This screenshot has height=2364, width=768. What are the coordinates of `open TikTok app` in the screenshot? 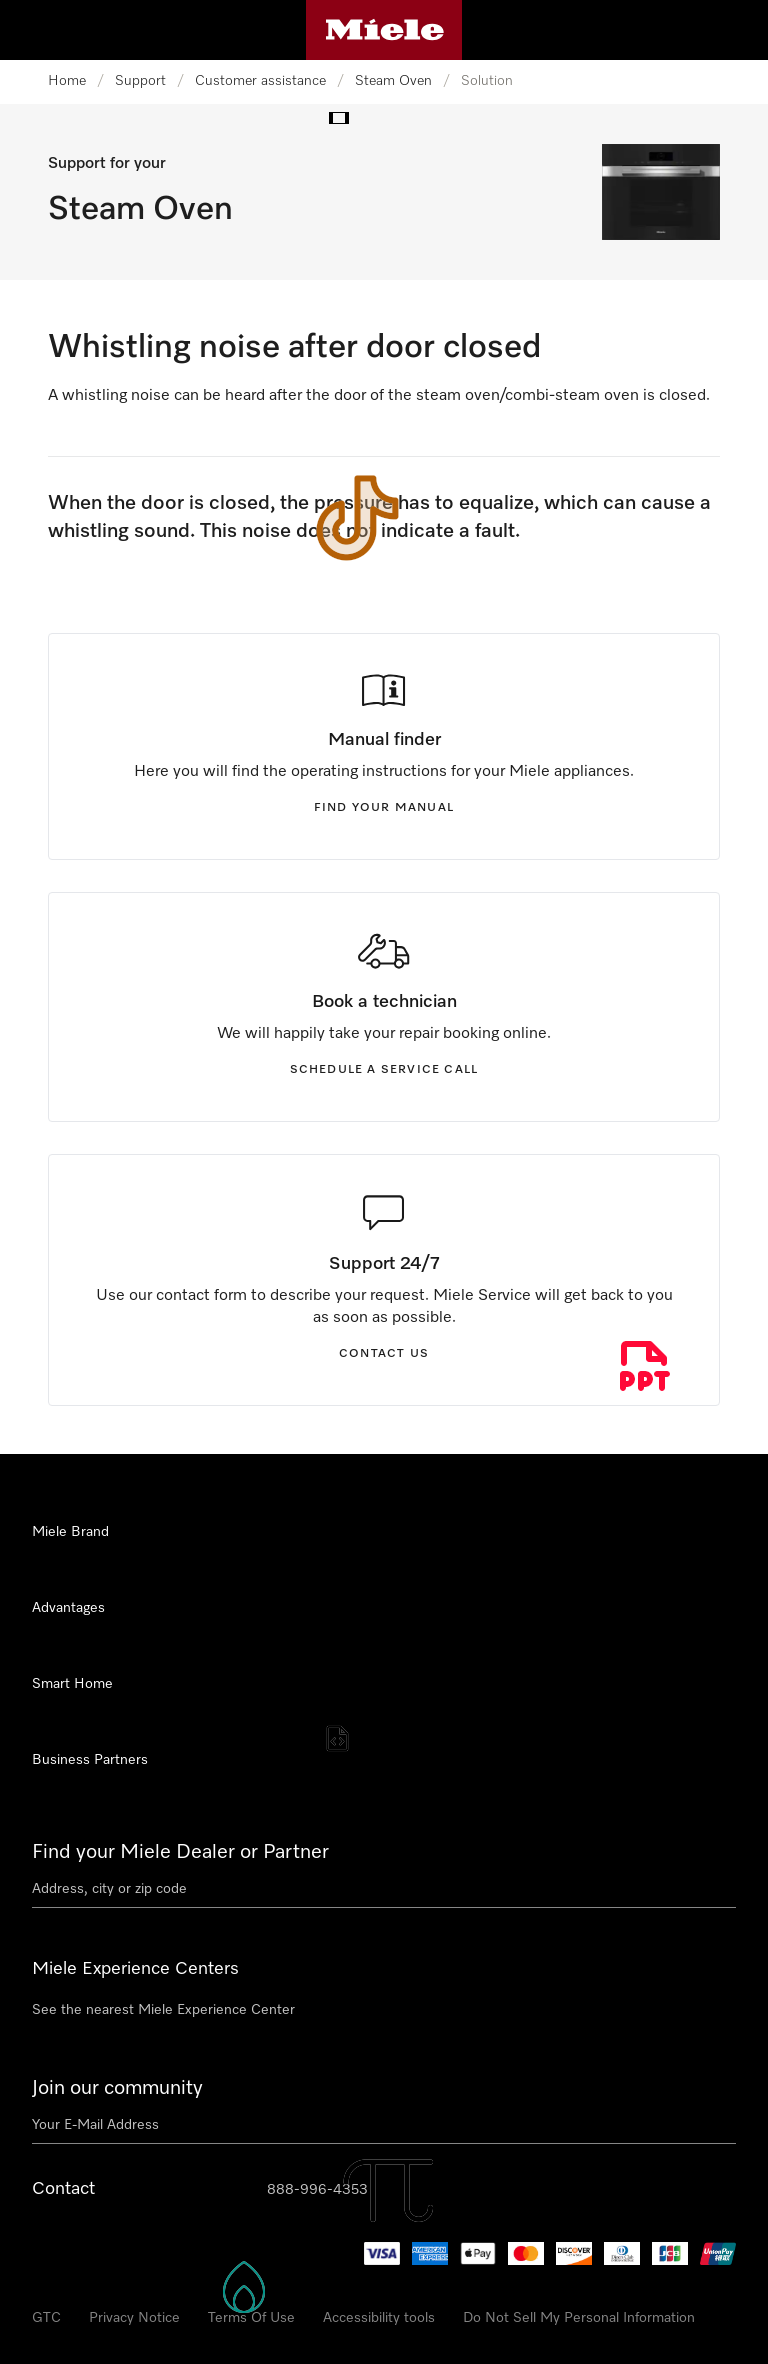 It's located at (357, 519).